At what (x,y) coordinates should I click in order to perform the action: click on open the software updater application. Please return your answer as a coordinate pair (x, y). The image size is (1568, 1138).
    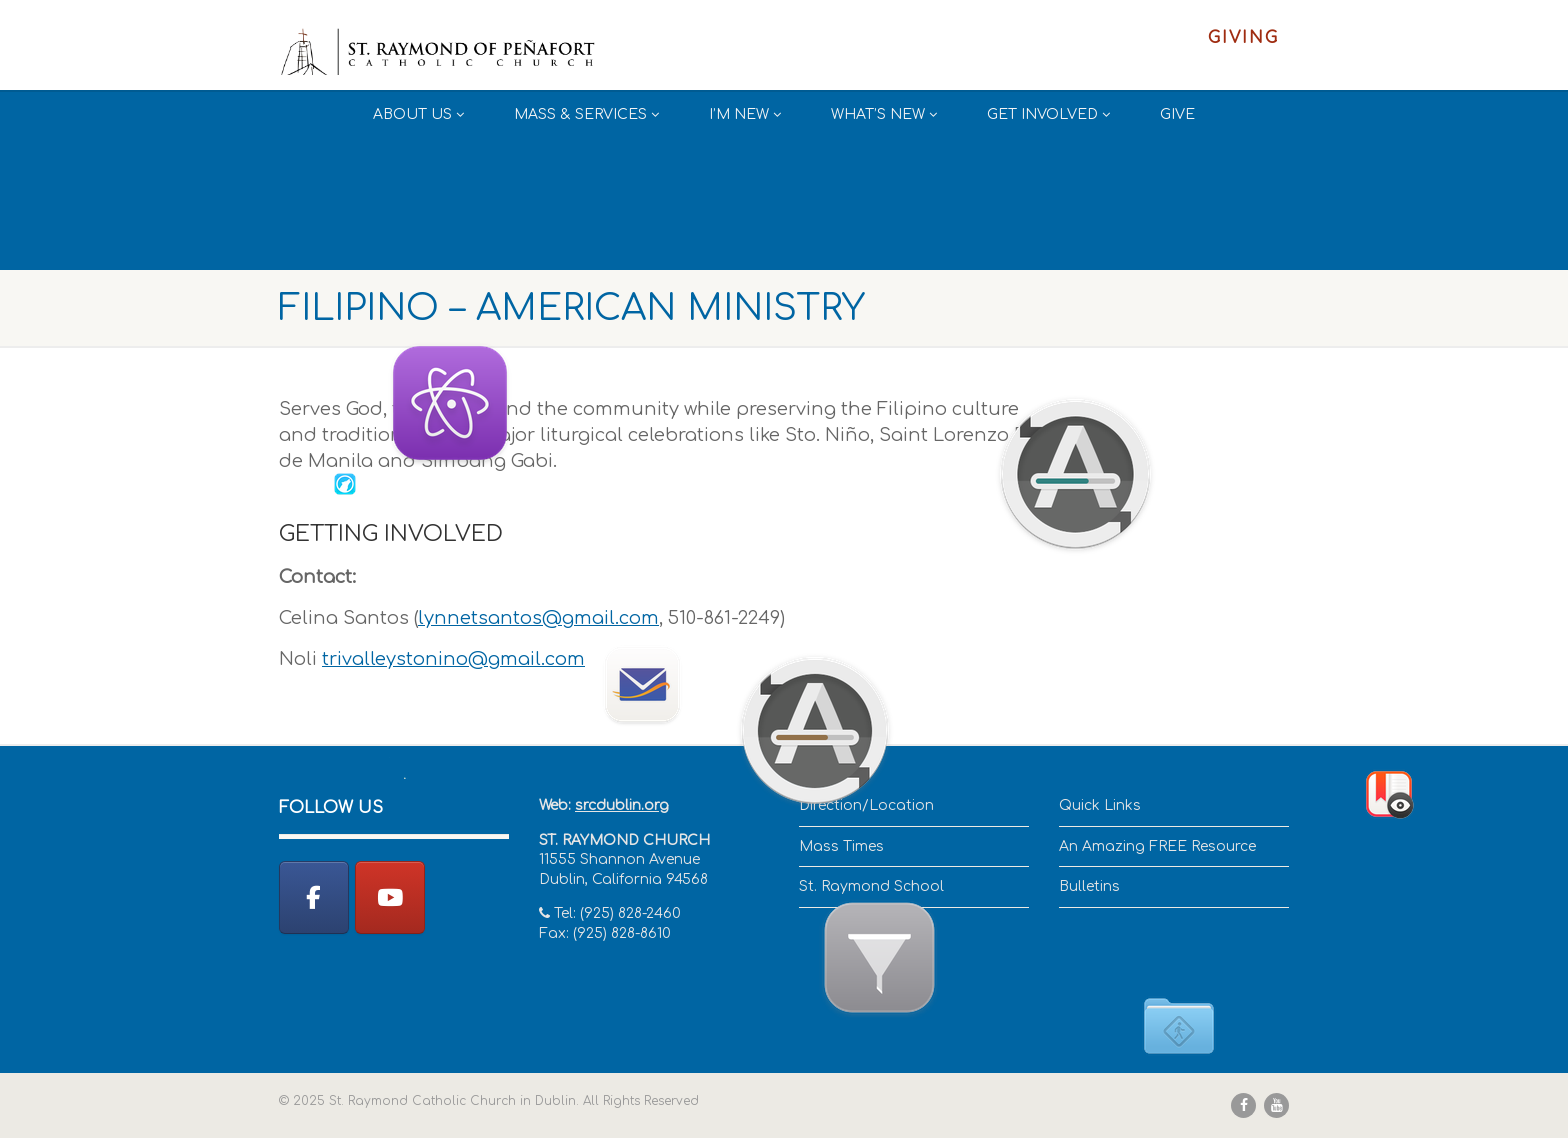
    Looking at the image, I should click on (815, 731).